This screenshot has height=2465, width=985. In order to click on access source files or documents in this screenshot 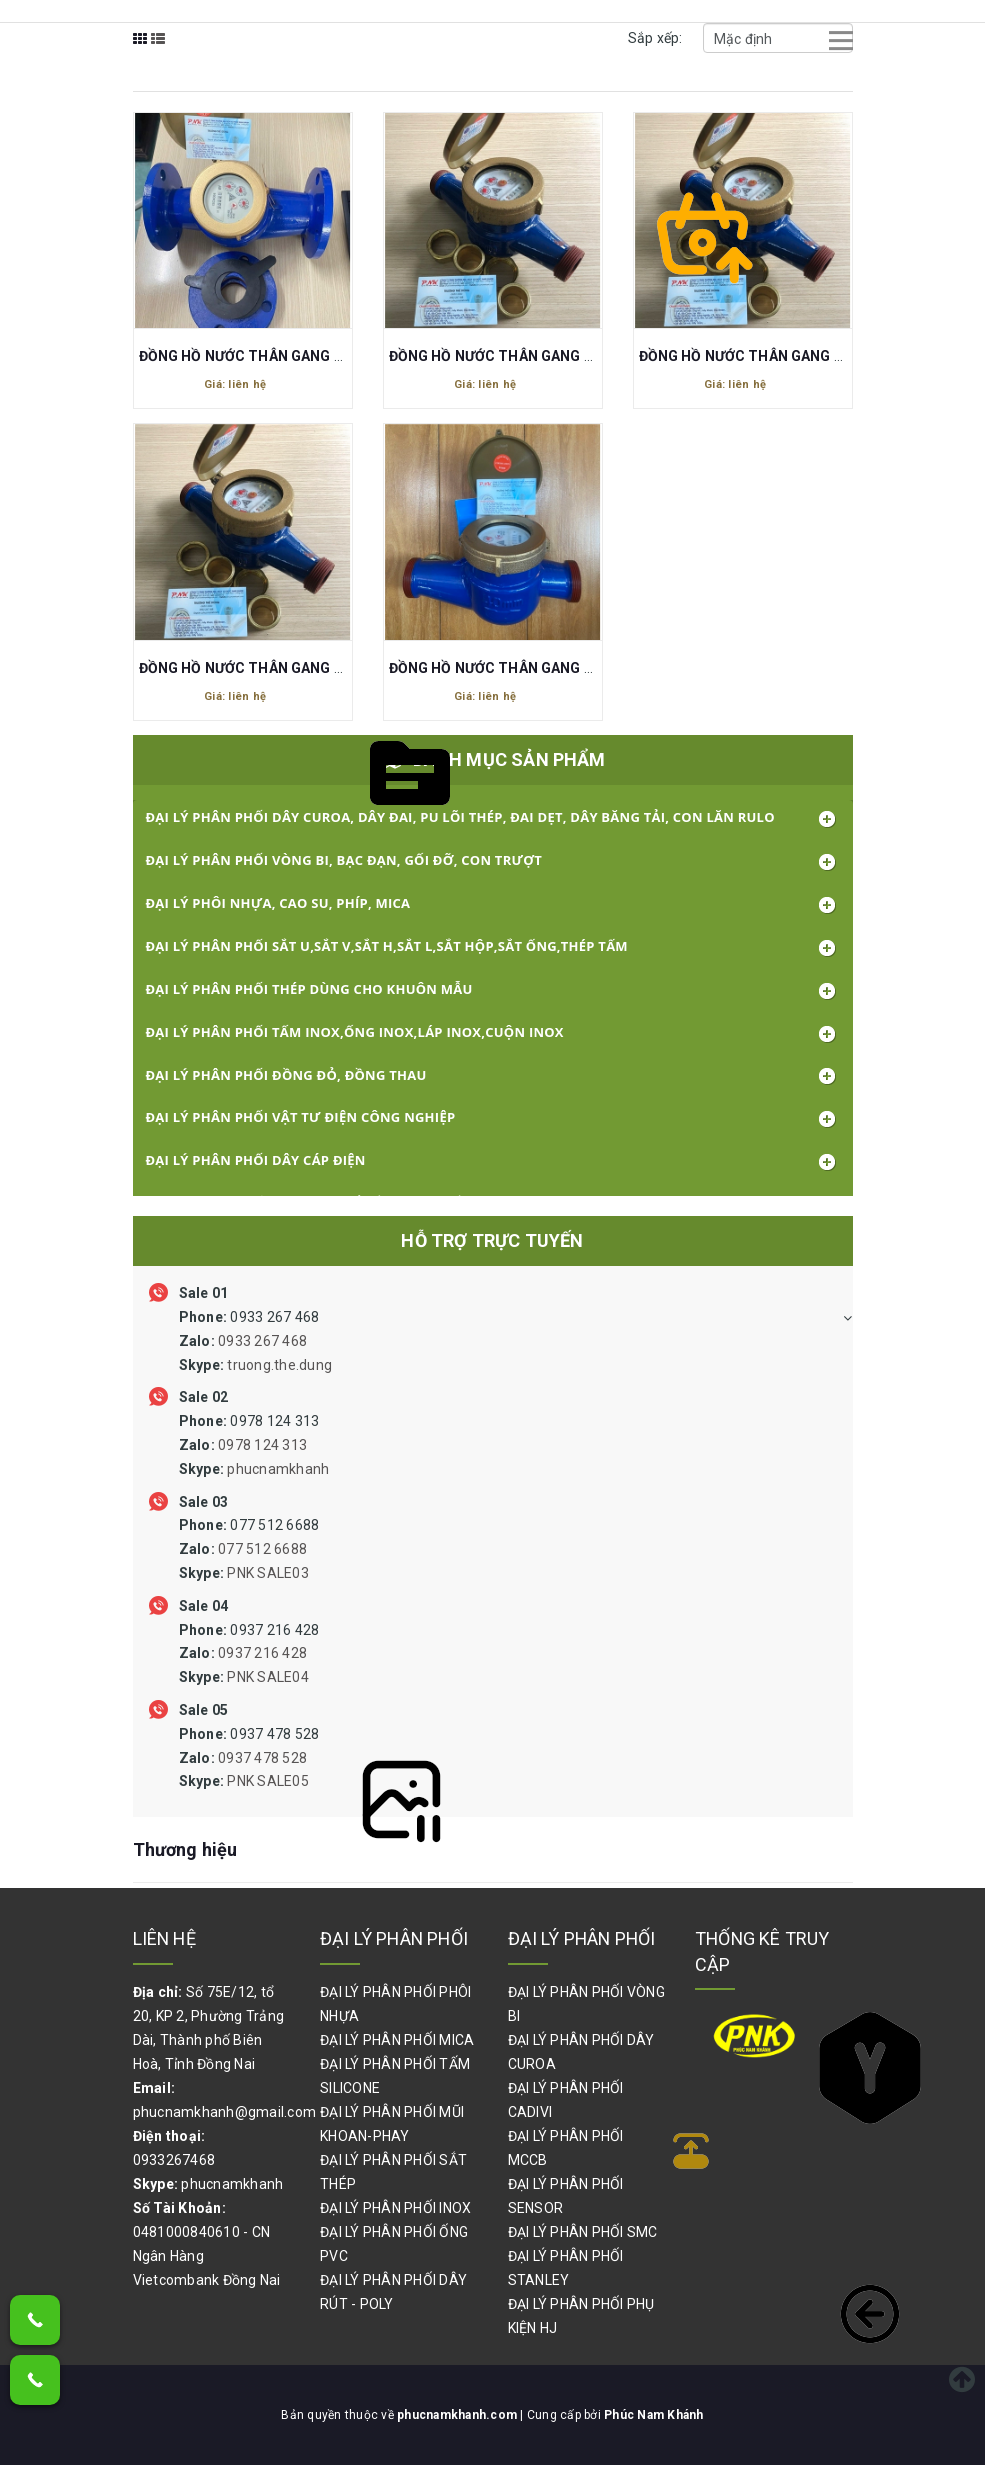, I will do `click(410, 773)`.